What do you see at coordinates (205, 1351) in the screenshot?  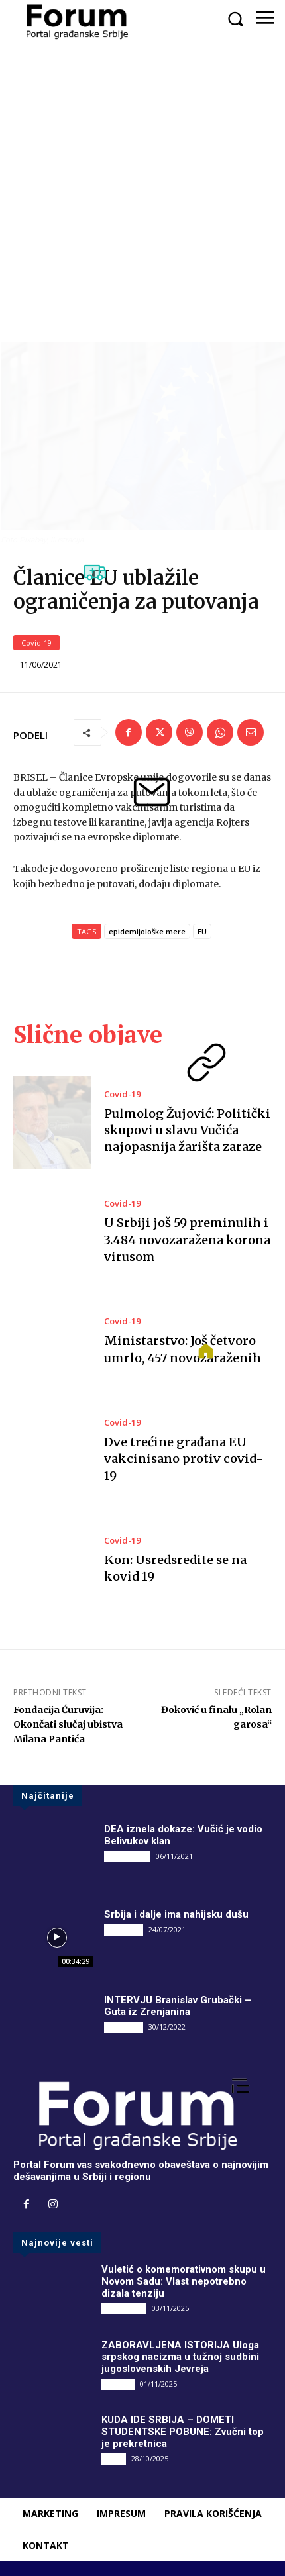 I see `navigate to home screen` at bounding box center [205, 1351].